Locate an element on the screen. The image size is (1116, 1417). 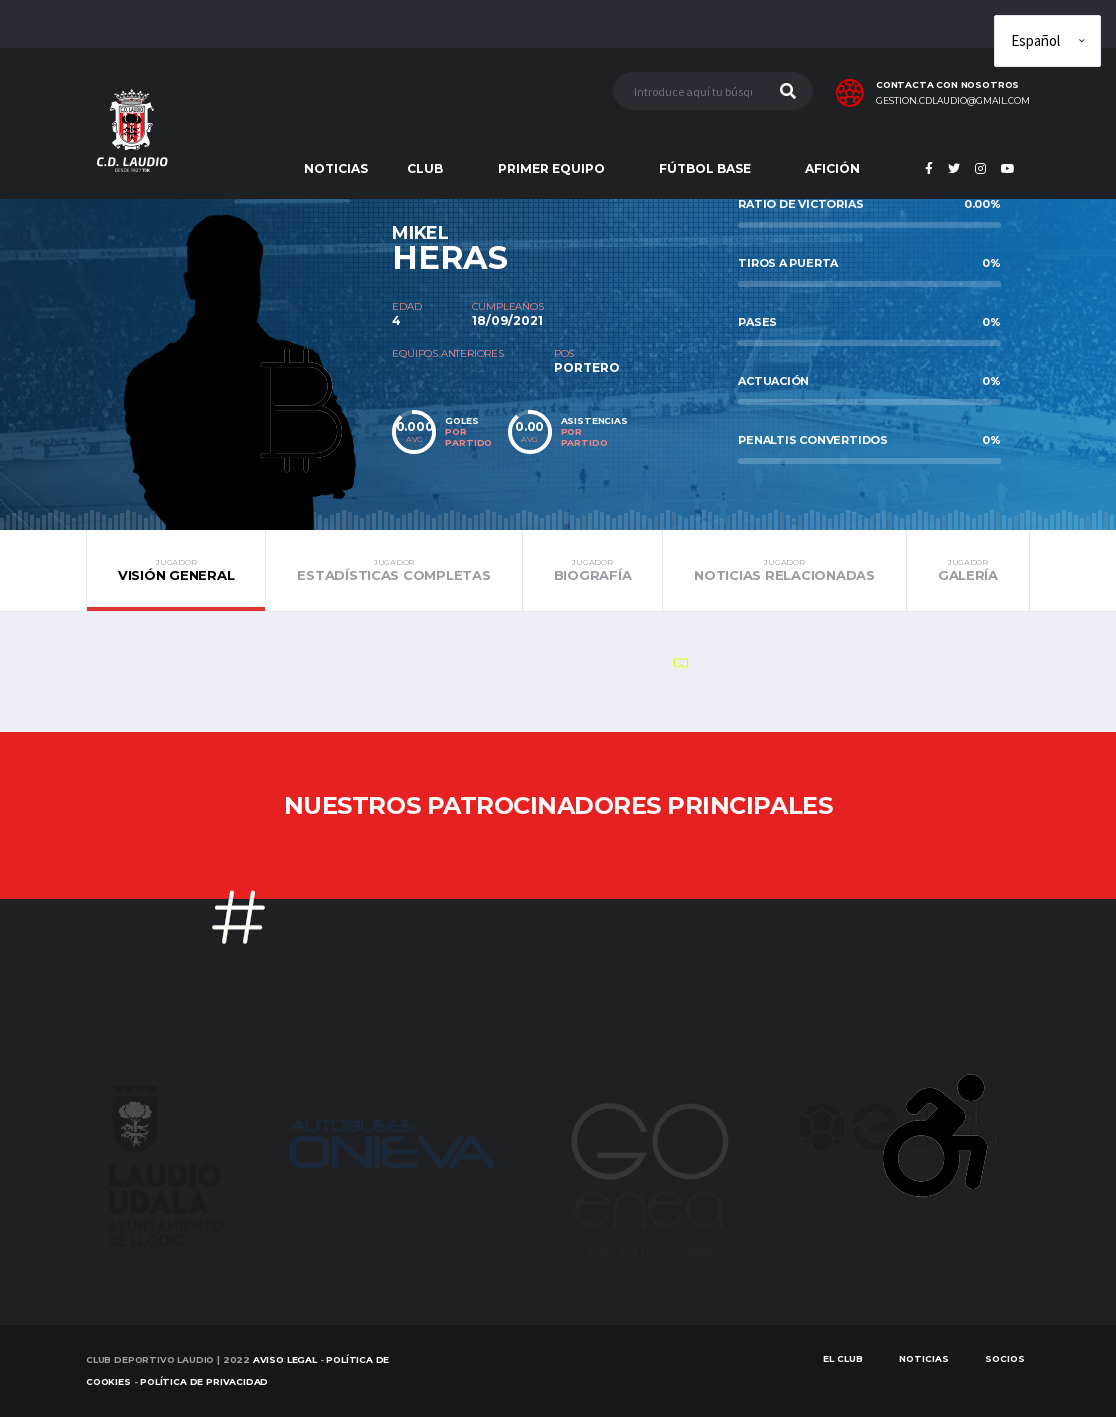
view or browse hashtags is located at coordinates (238, 917).